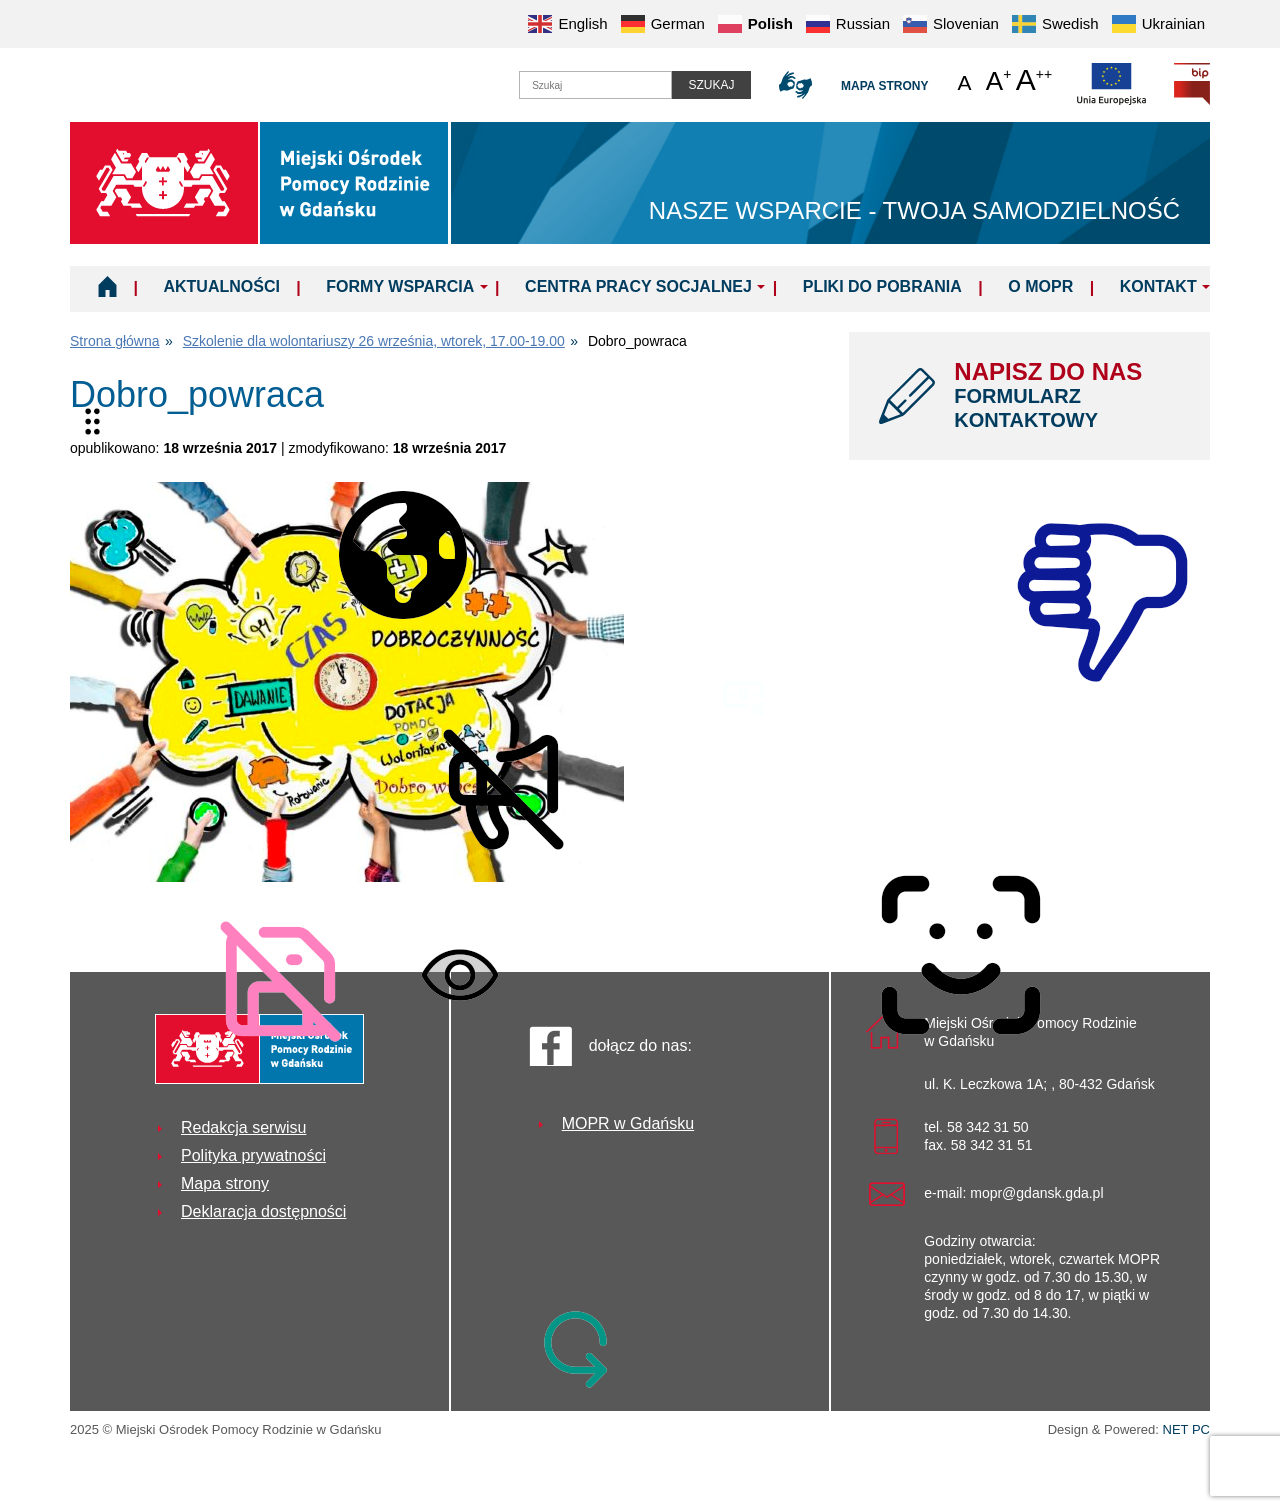  Describe the element at coordinates (743, 694) in the screenshot. I see `payment declined or failed` at that location.